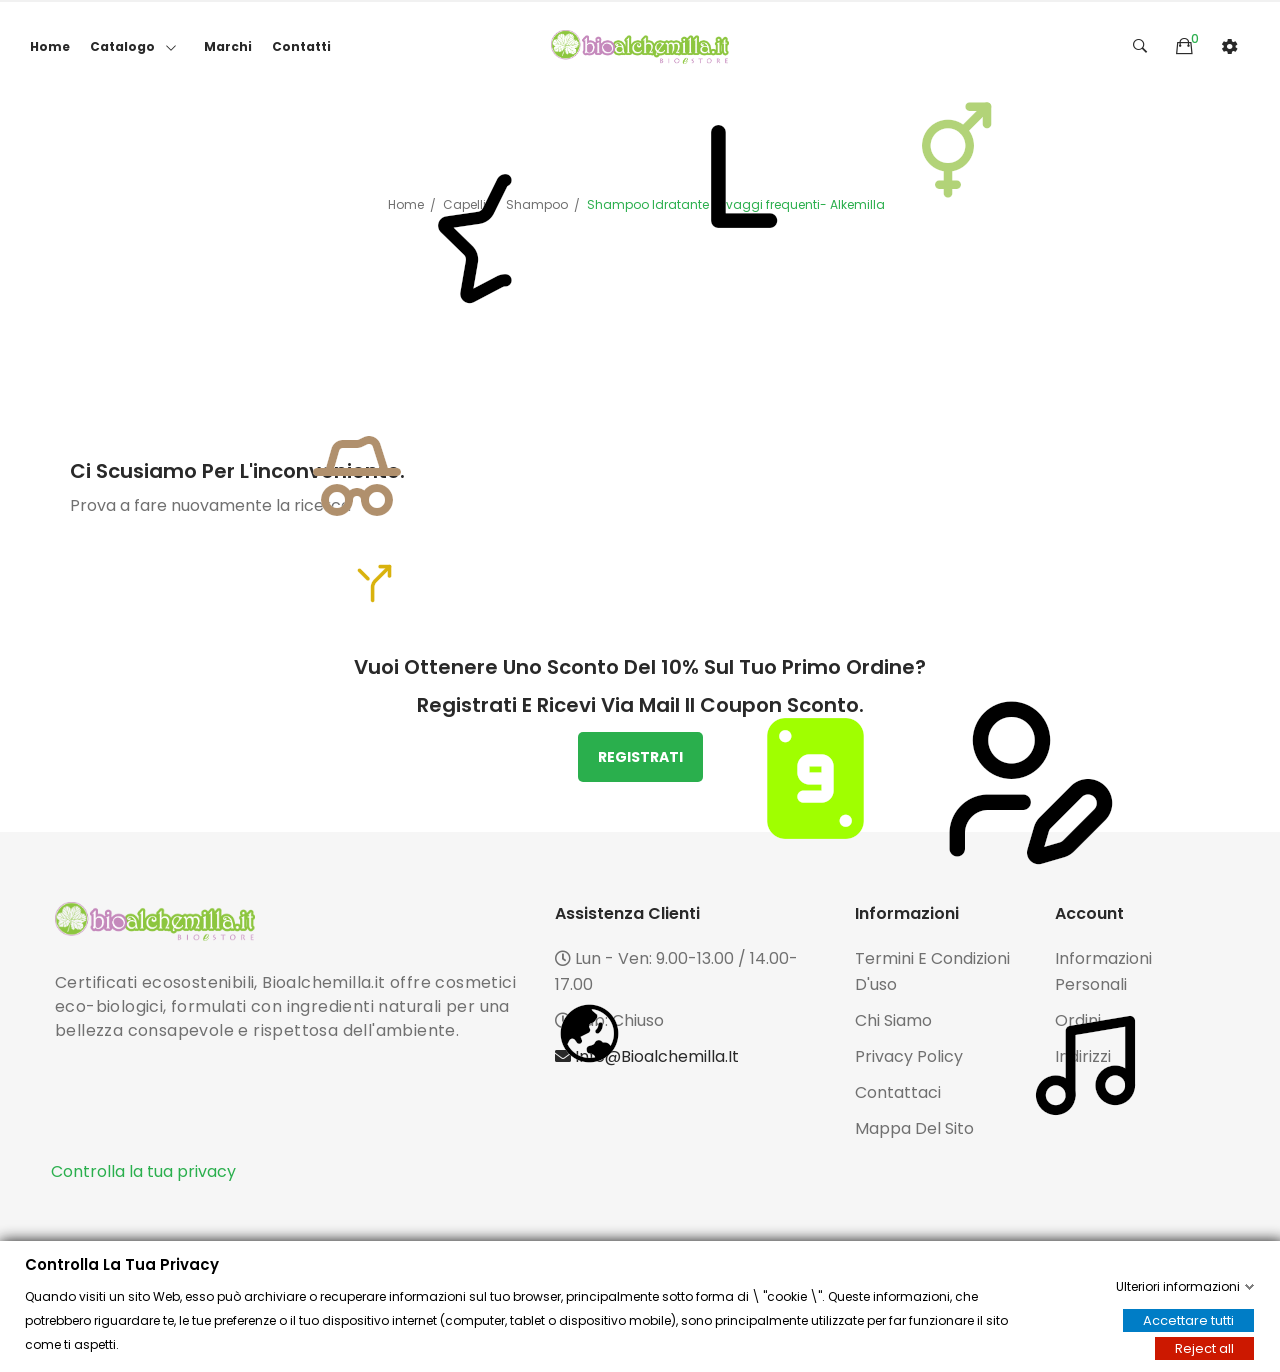  What do you see at coordinates (374, 583) in the screenshot?
I see `bear right at the fork` at bounding box center [374, 583].